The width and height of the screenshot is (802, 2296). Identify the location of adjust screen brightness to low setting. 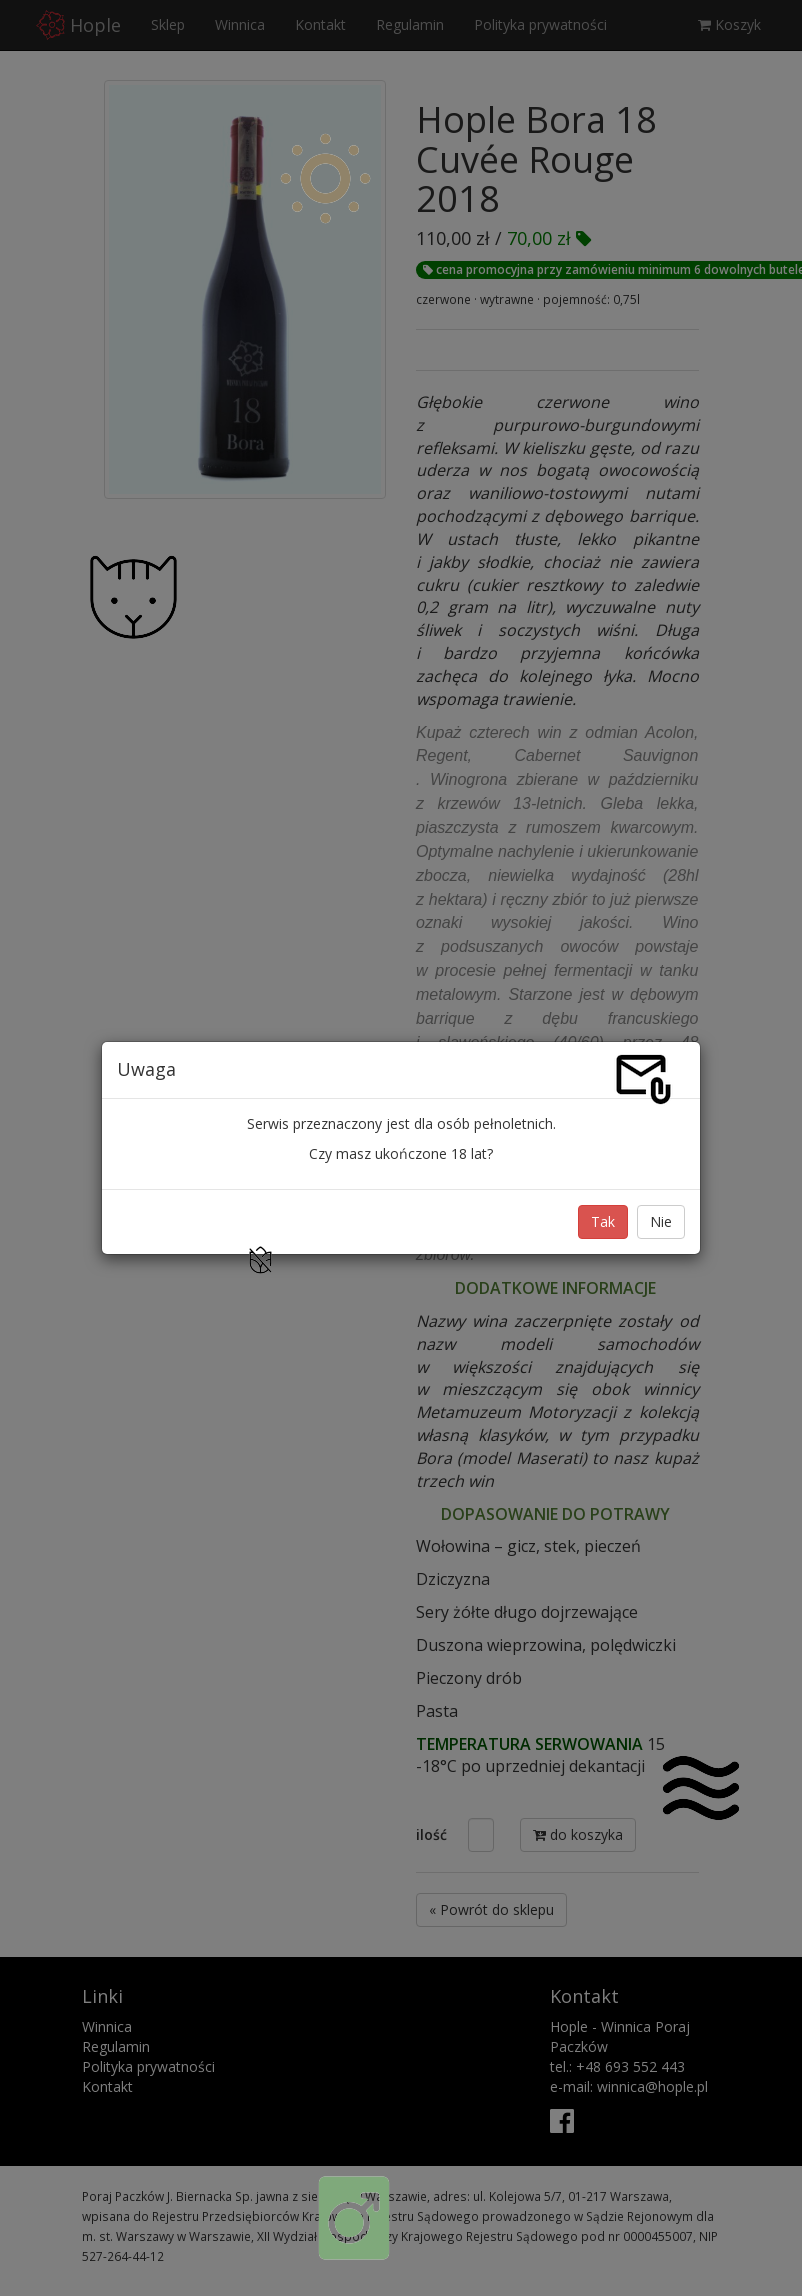
(325, 178).